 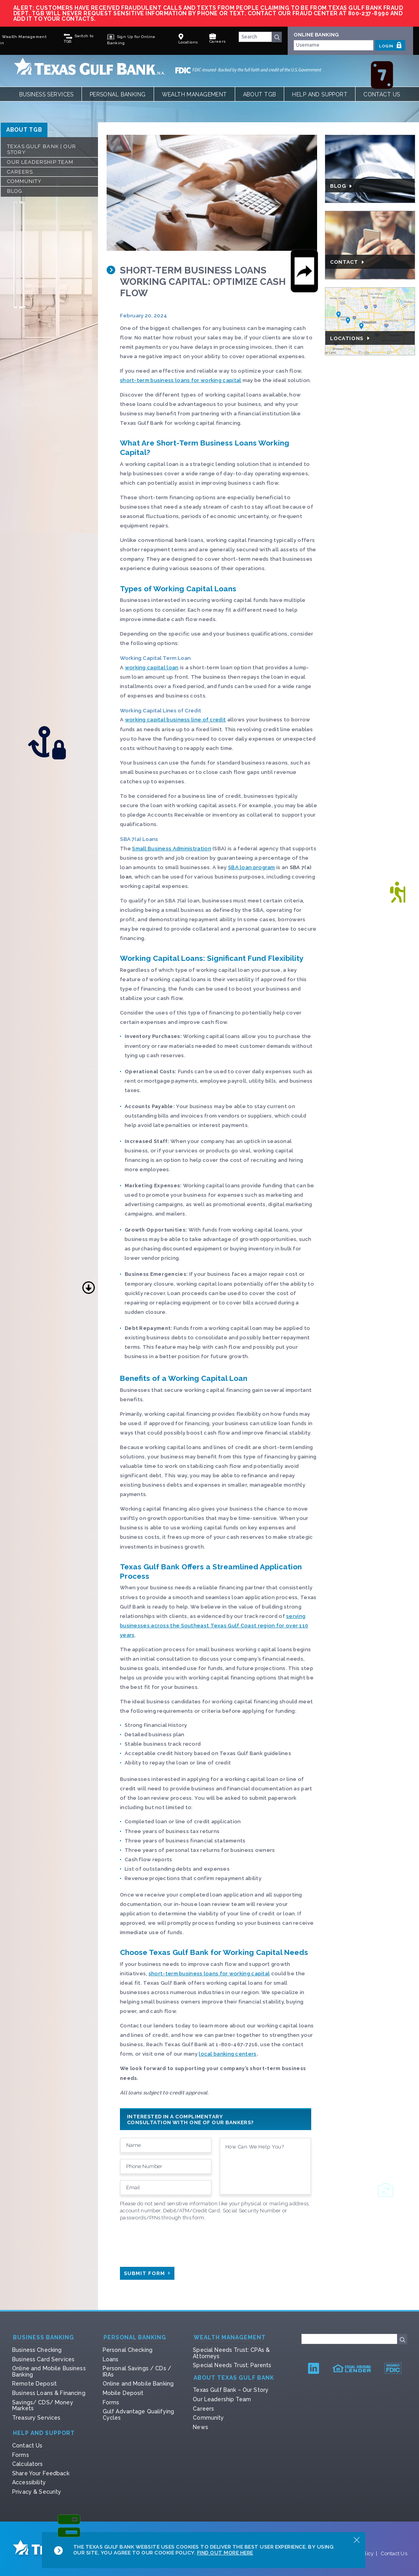 I want to click on explore hiking trails nearby, so click(x=398, y=892).